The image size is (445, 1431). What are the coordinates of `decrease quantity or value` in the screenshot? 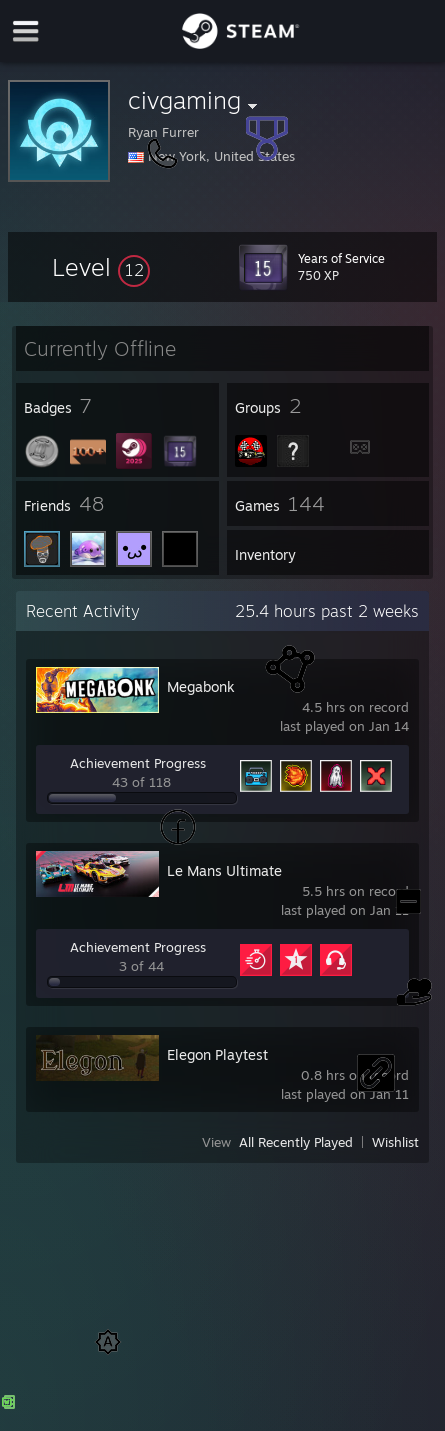 It's located at (408, 901).